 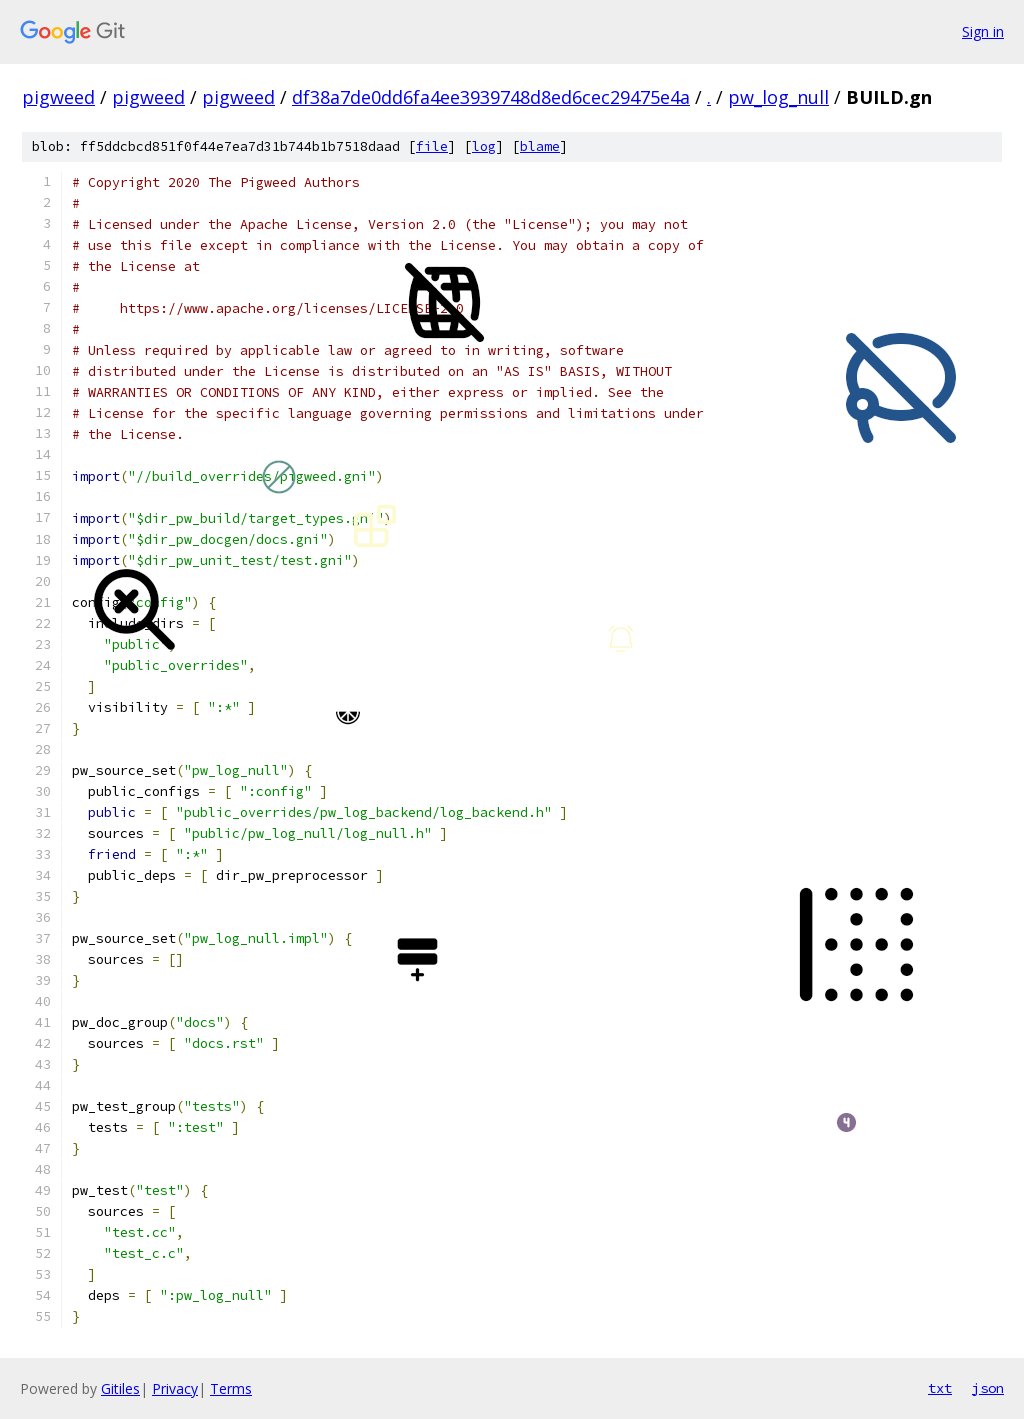 What do you see at coordinates (279, 477) in the screenshot?
I see `indicates a blocked or prohibited action` at bounding box center [279, 477].